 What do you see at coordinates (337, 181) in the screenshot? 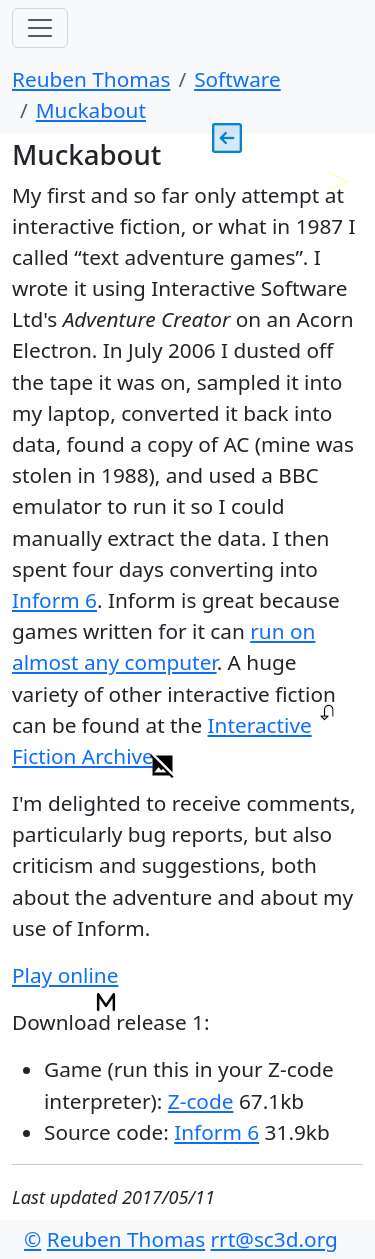
I see `navigate to the next item` at bounding box center [337, 181].